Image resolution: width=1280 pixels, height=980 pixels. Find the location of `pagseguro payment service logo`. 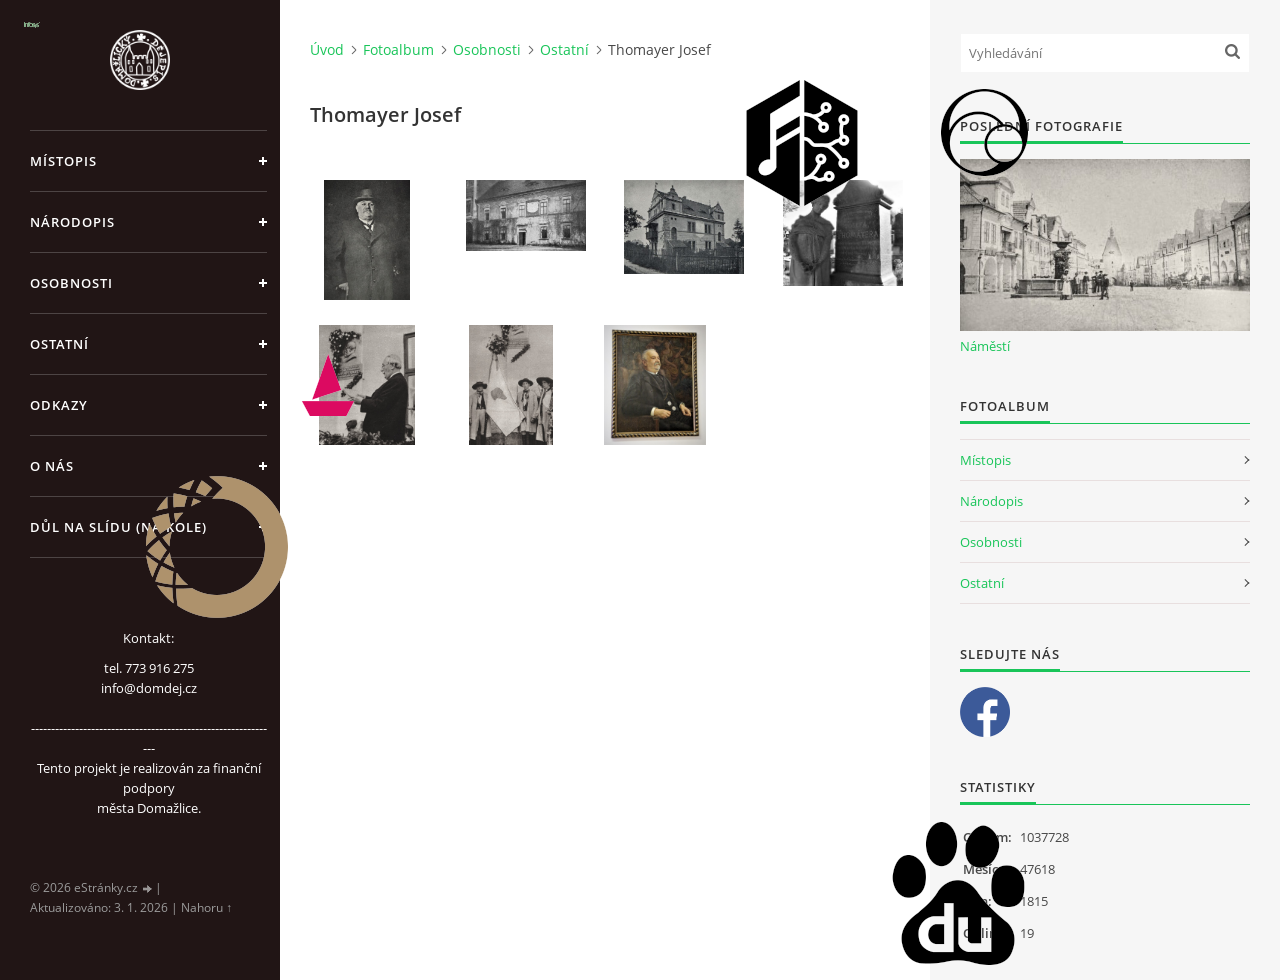

pagseguro payment service logo is located at coordinates (984, 132).